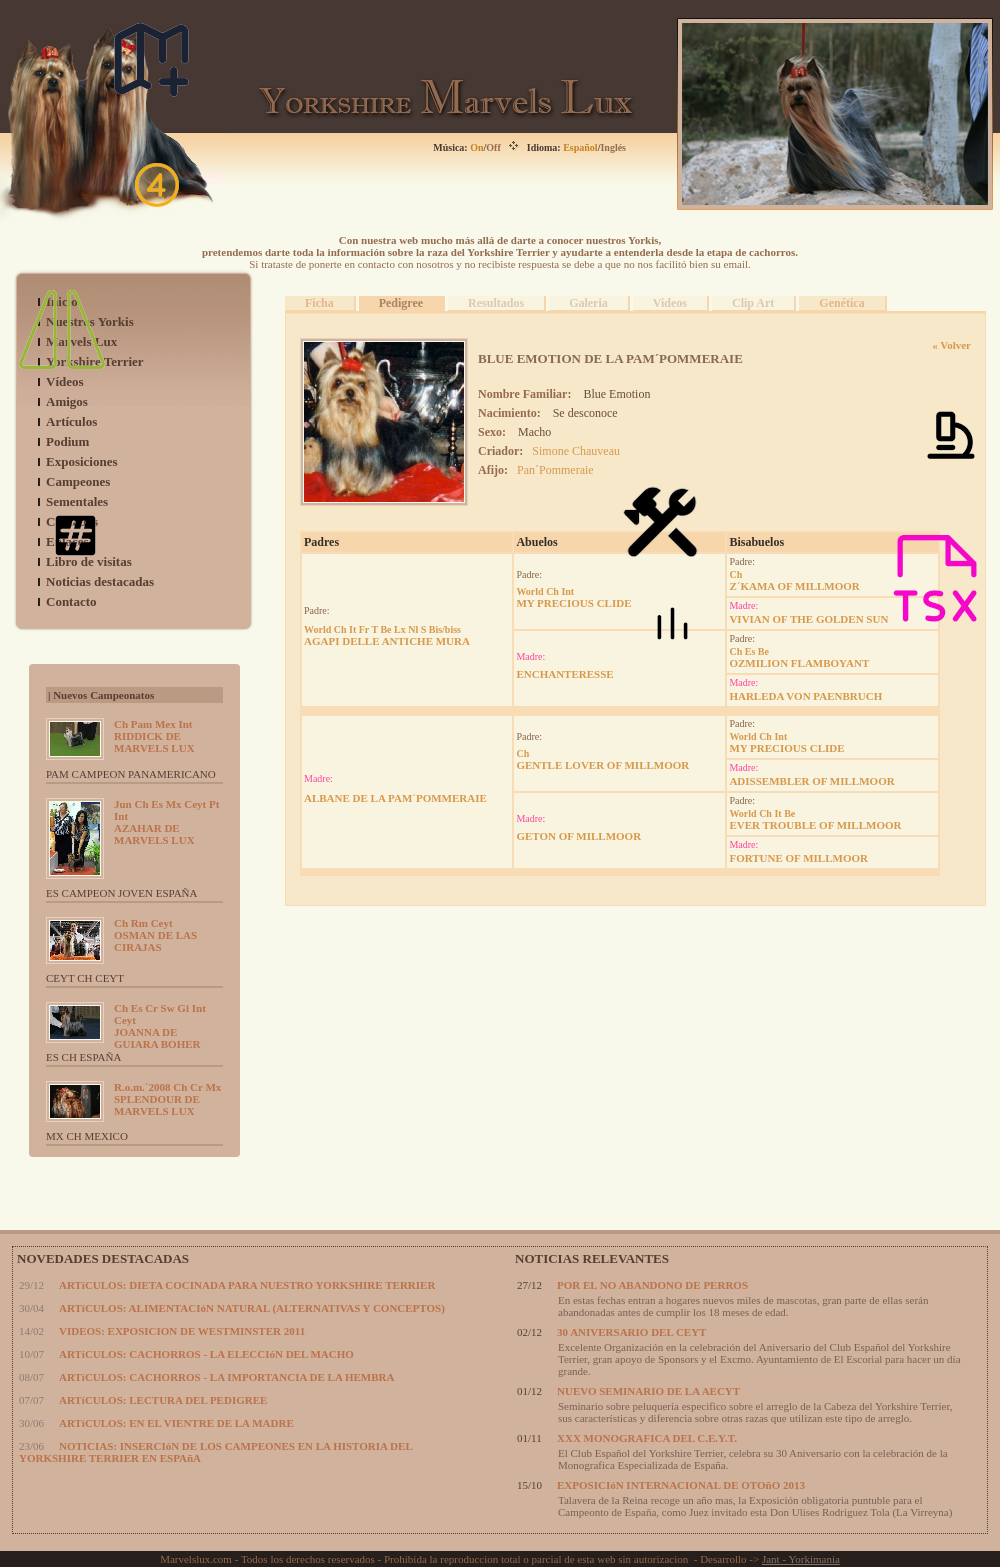 Image resolution: width=1000 pixels, height=1567 pixels. I want to click on flip image horizontally, so click(62, 333).